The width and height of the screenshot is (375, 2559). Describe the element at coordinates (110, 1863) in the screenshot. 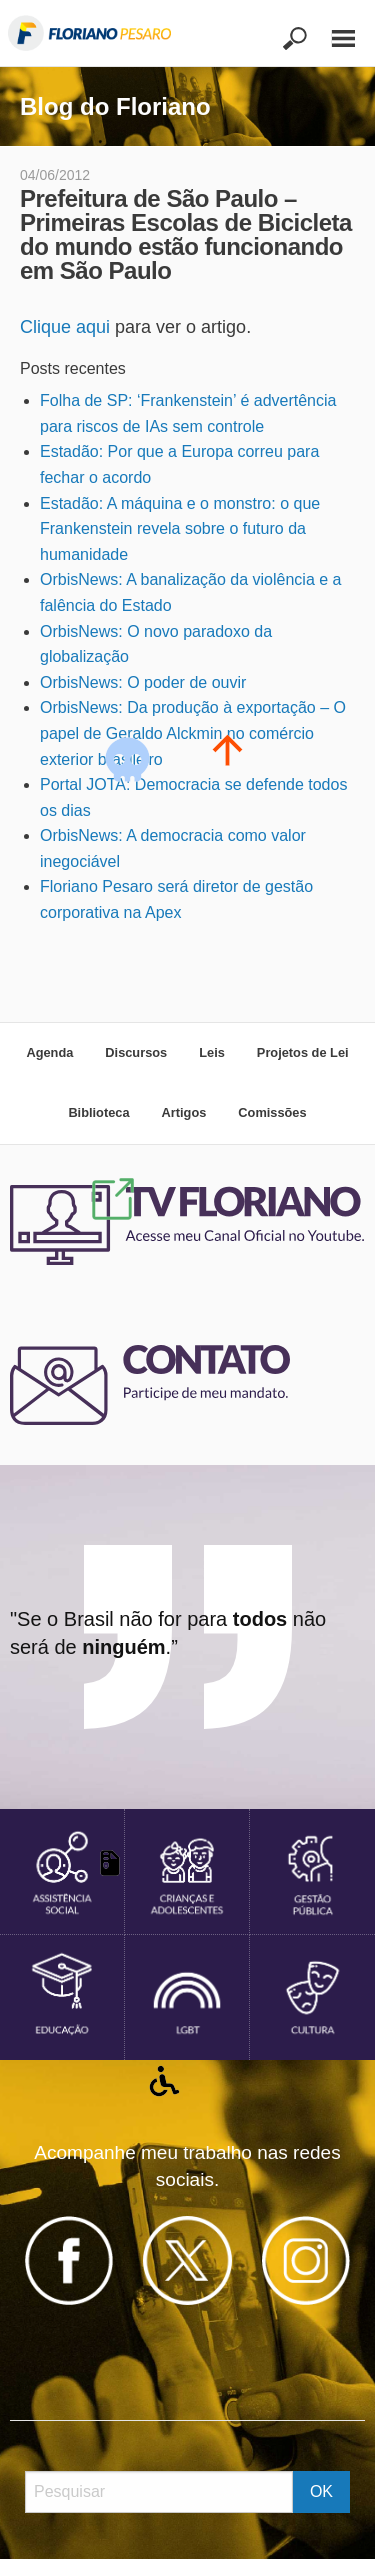

I see `view or open a compressed archive file` at that location.